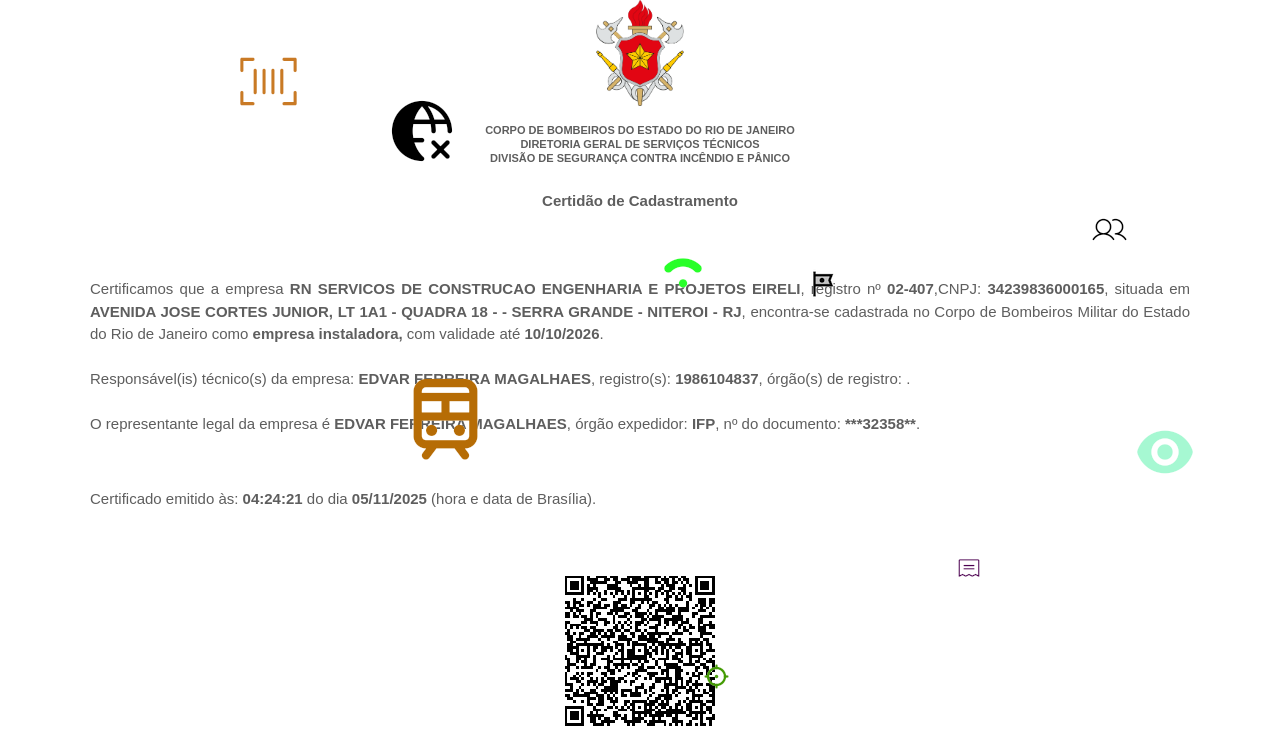 This screenshot has width=1280, height=731. What do you see at coordinates (716, 676) in the screenshot?
I see `center or focus on current location` at bounding box center [716, 676].